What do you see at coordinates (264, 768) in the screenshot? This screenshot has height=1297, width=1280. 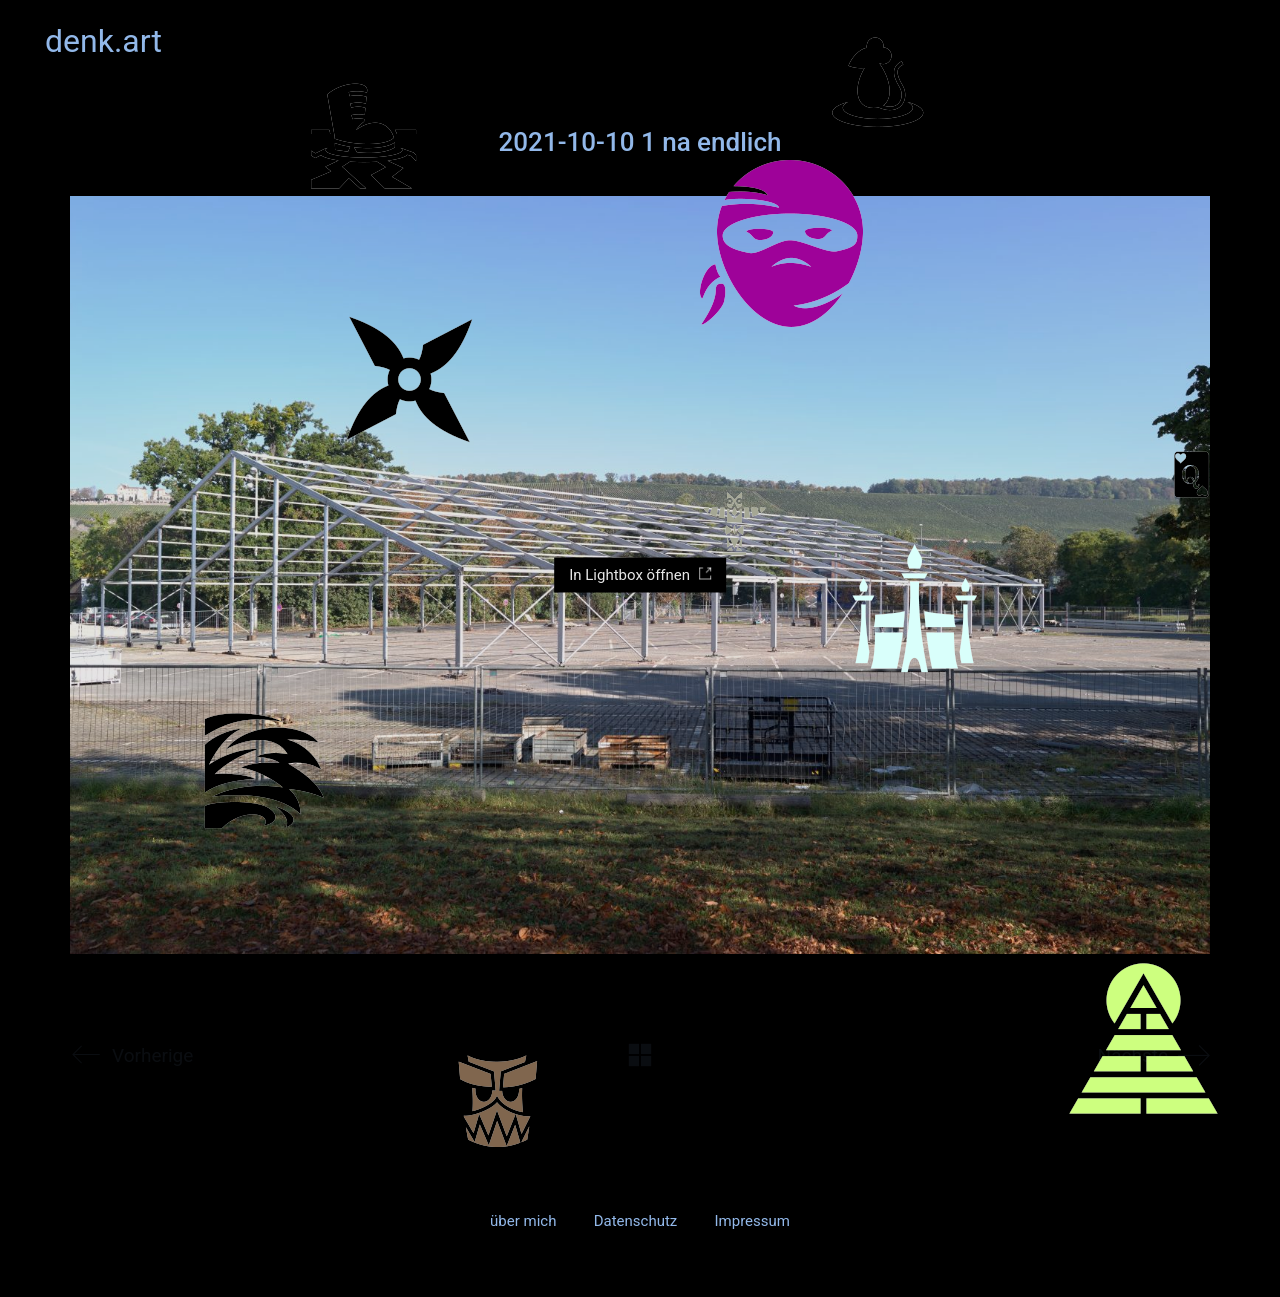 I see `activate fire-based attack or ability` at bounding box center [264, 768].